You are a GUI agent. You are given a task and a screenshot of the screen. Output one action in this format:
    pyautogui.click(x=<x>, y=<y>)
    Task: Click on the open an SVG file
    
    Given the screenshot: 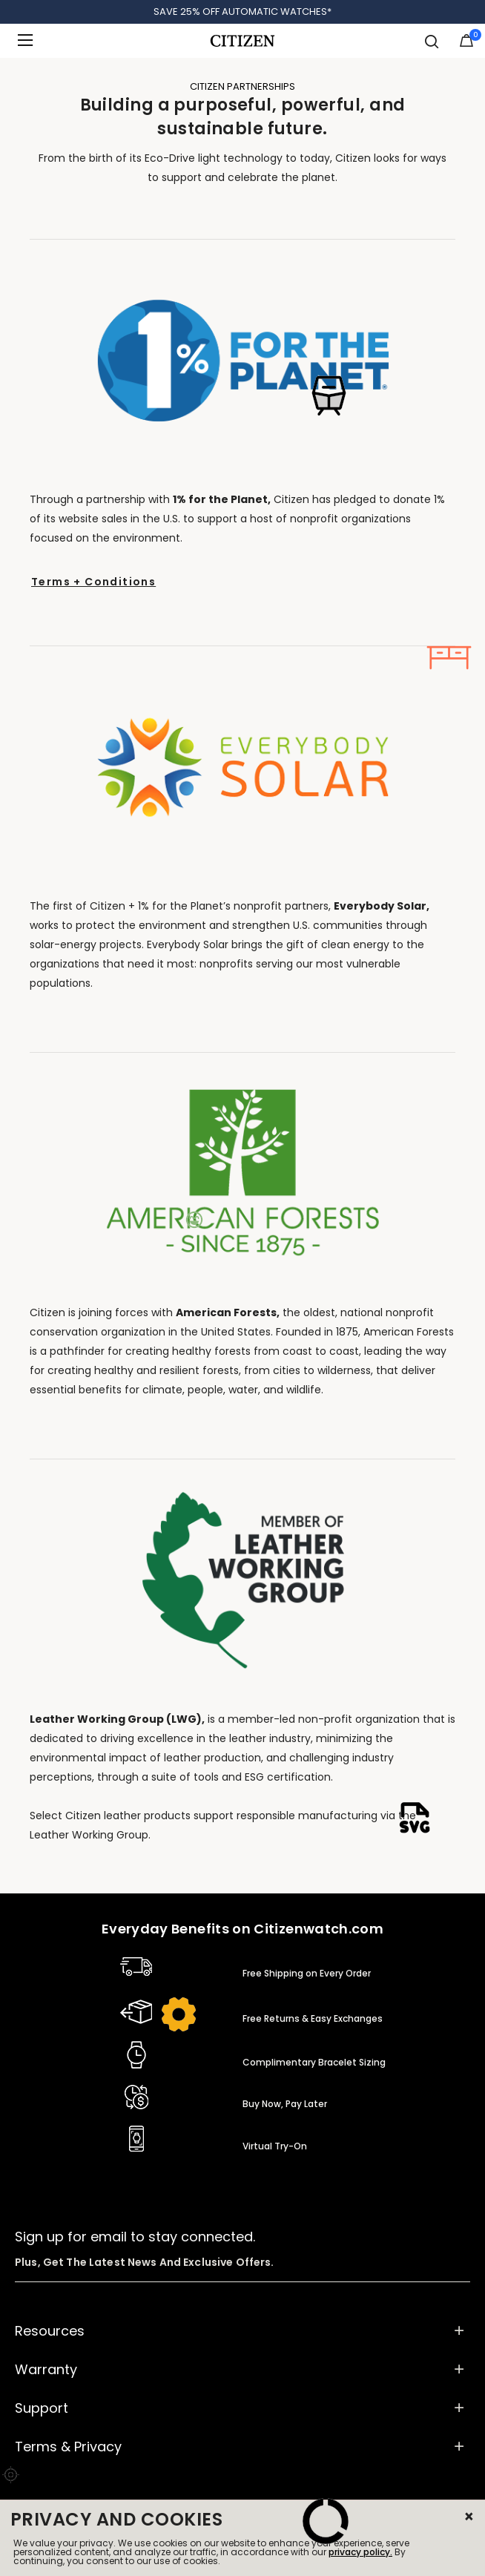 What is the action you would take?
    pyautogui.click(x=415, y=1818)
    